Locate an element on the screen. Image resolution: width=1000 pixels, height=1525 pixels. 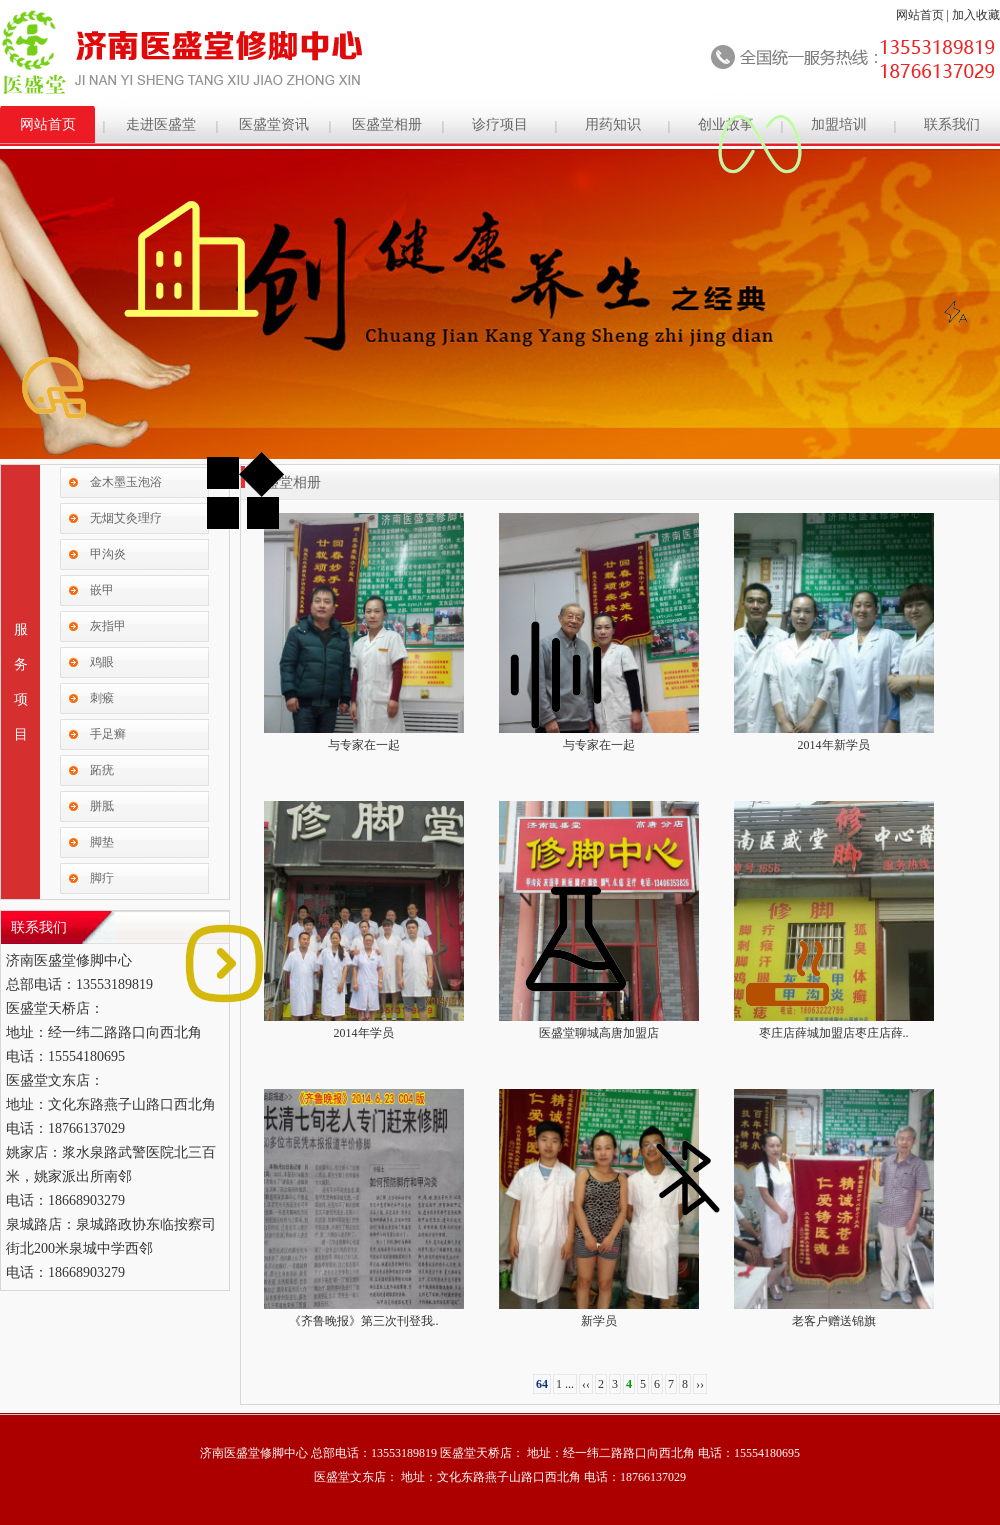
view nearby buildings or offices is located at coordinates (191, 263).